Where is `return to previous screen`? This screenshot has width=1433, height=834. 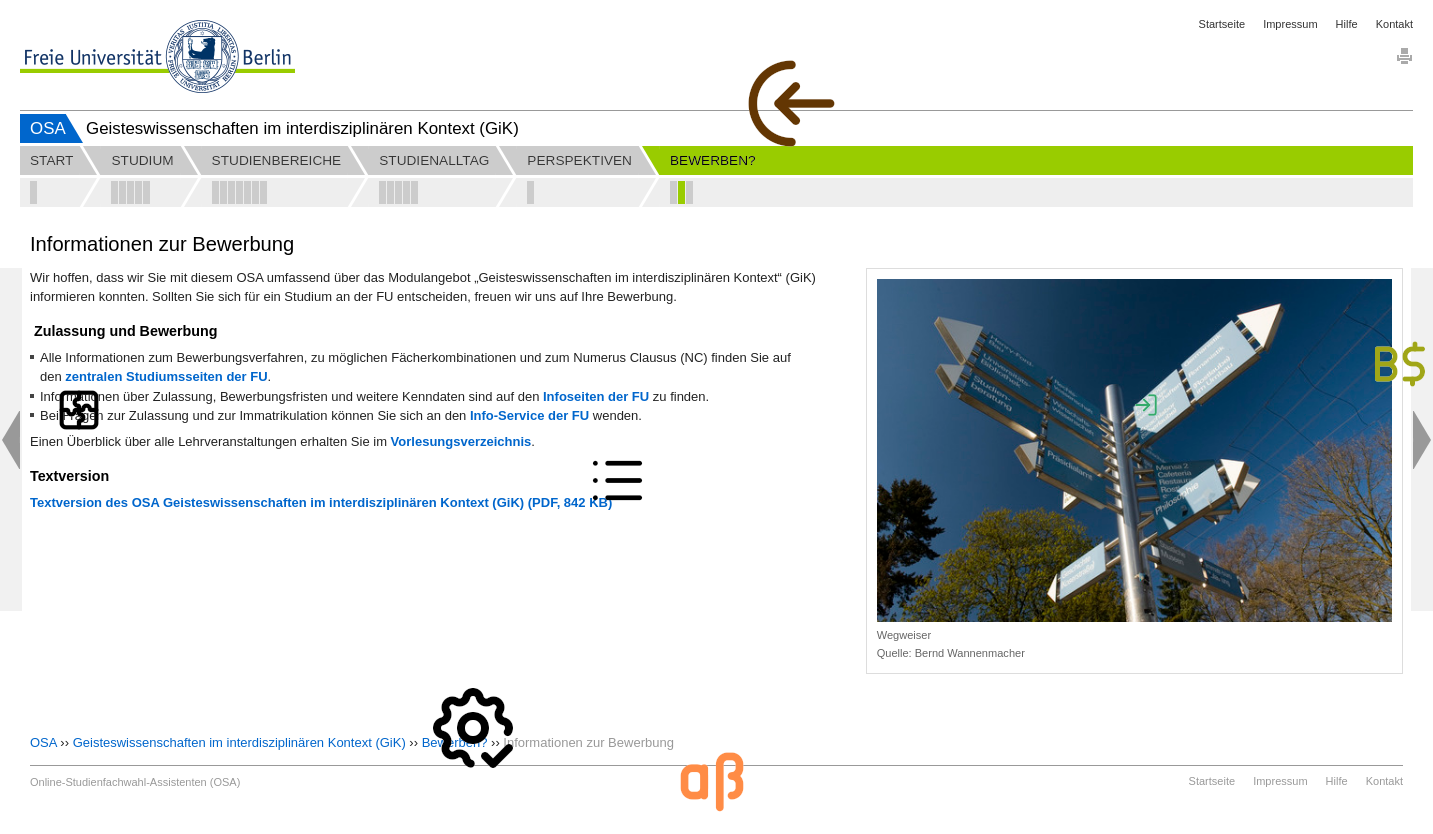
return to previous screen is located at coordinates (791, 103).